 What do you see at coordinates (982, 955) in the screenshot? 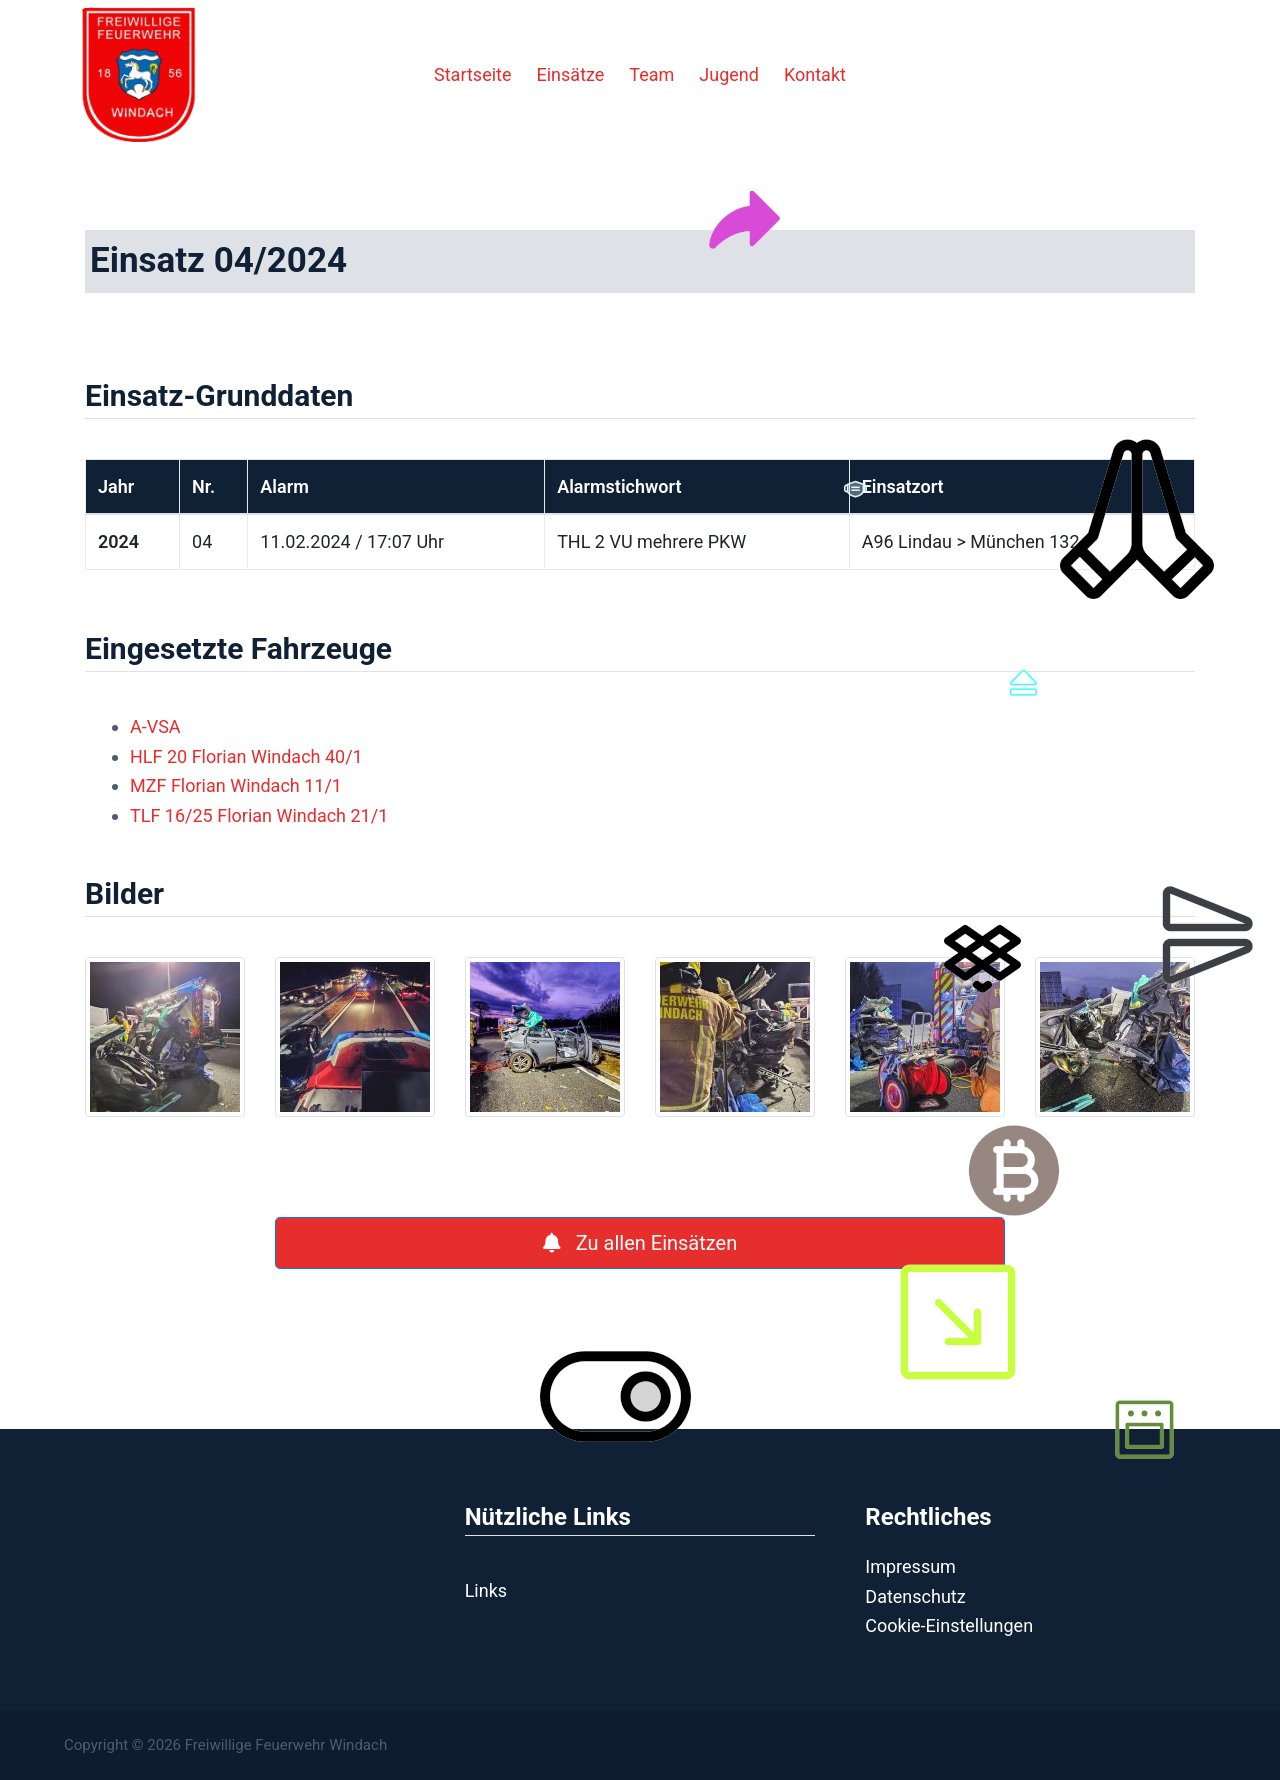
I see `open dropbox cloud storage` at bounding box center [982, 955].